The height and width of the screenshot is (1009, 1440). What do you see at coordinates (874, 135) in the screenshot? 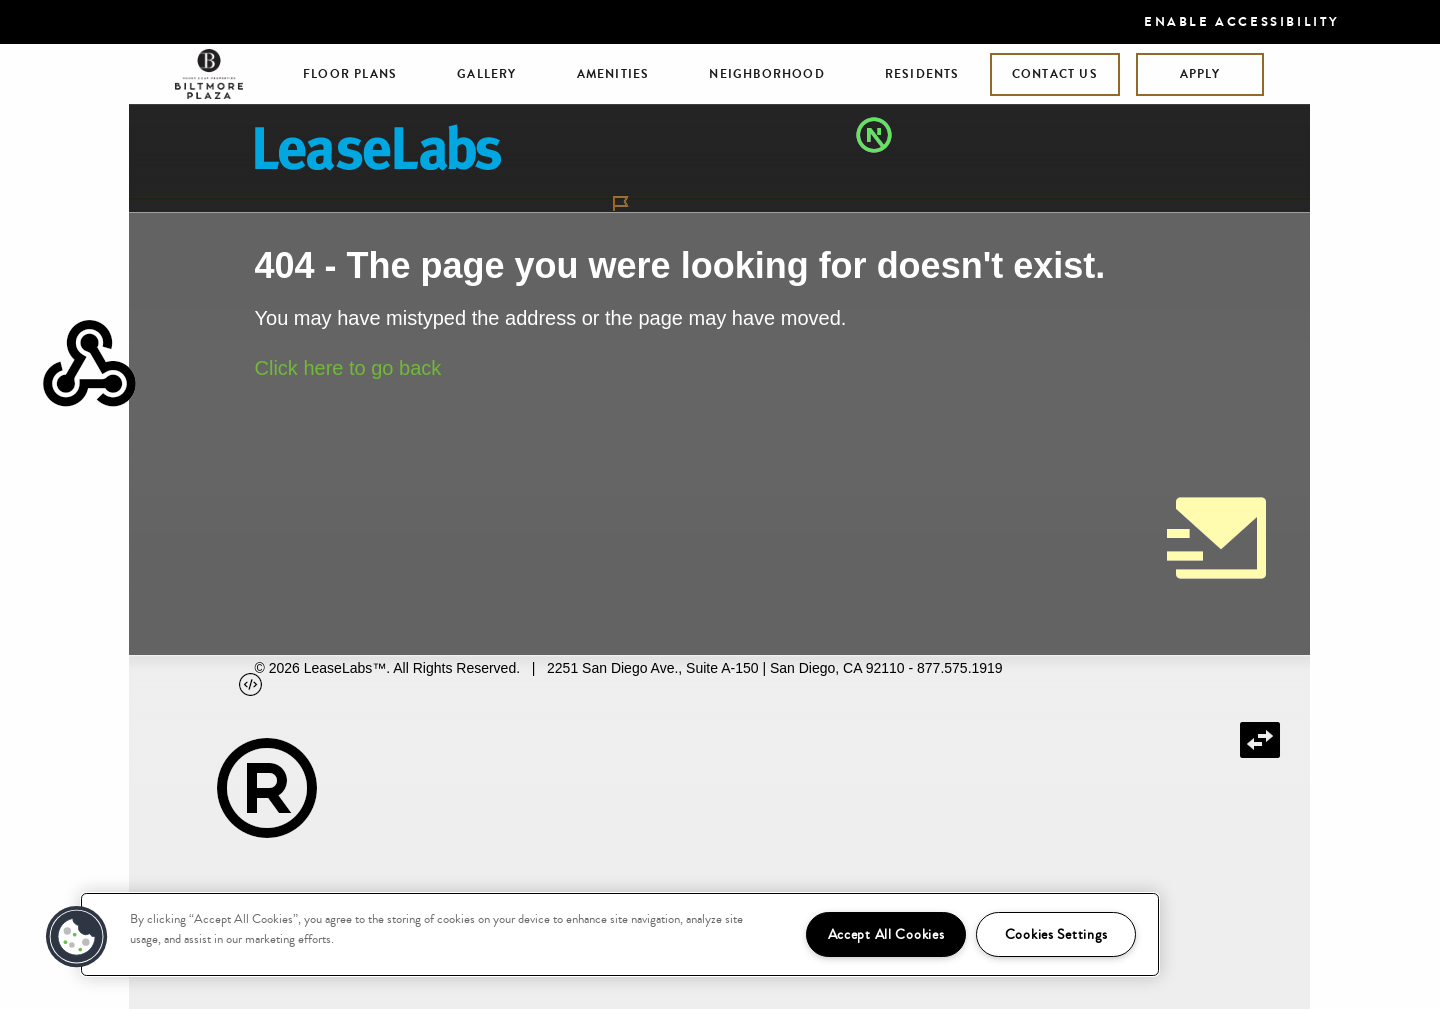
I see `Next.js framework logo` at bounding box center [874, 135].